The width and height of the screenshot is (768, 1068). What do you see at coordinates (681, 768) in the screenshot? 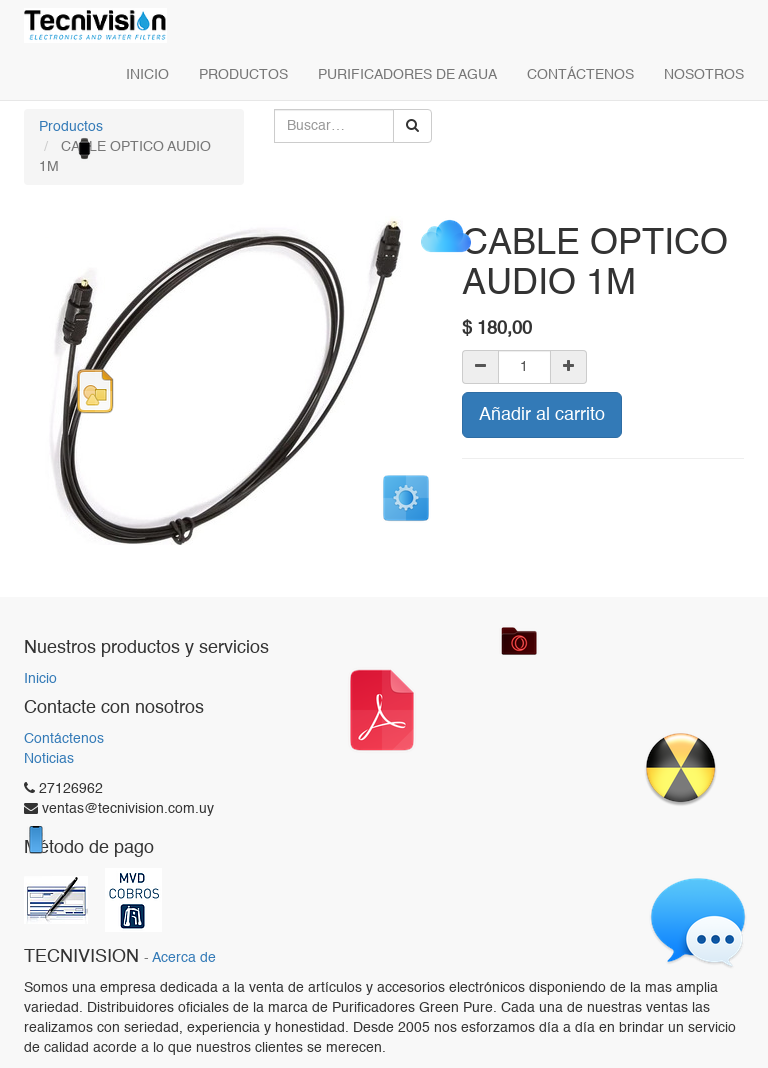
I see `burn files to disc` at bounding box center [681, 768].